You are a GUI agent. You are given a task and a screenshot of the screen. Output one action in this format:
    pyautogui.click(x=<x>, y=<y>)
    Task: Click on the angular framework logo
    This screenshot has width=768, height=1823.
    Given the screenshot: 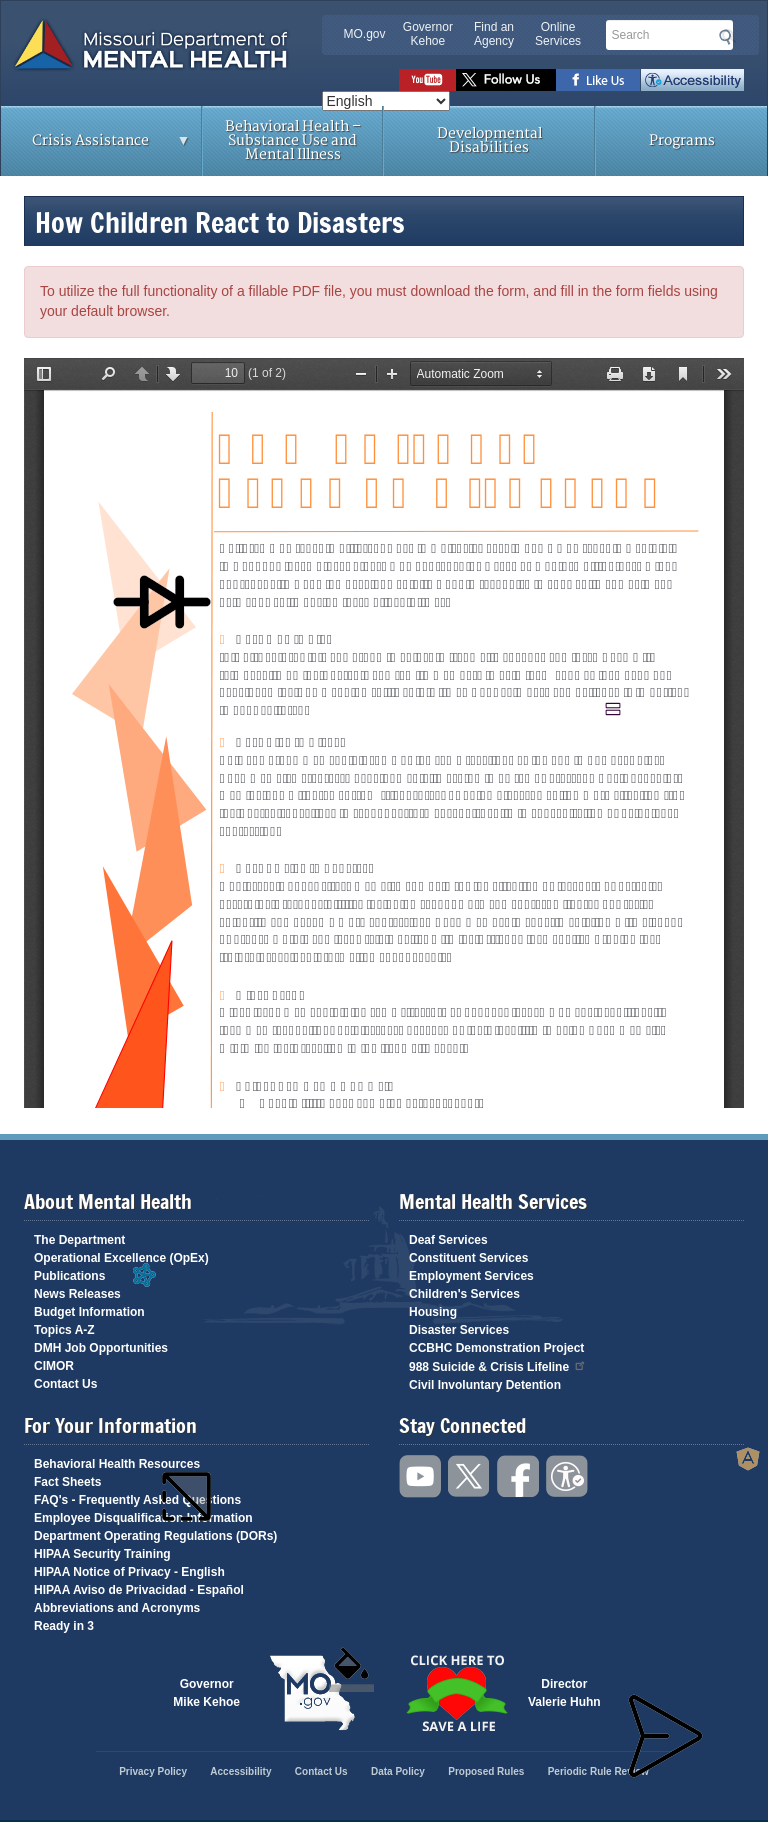 What is the action you would take?
    pyautogui.click(x=748, y=1459)
    